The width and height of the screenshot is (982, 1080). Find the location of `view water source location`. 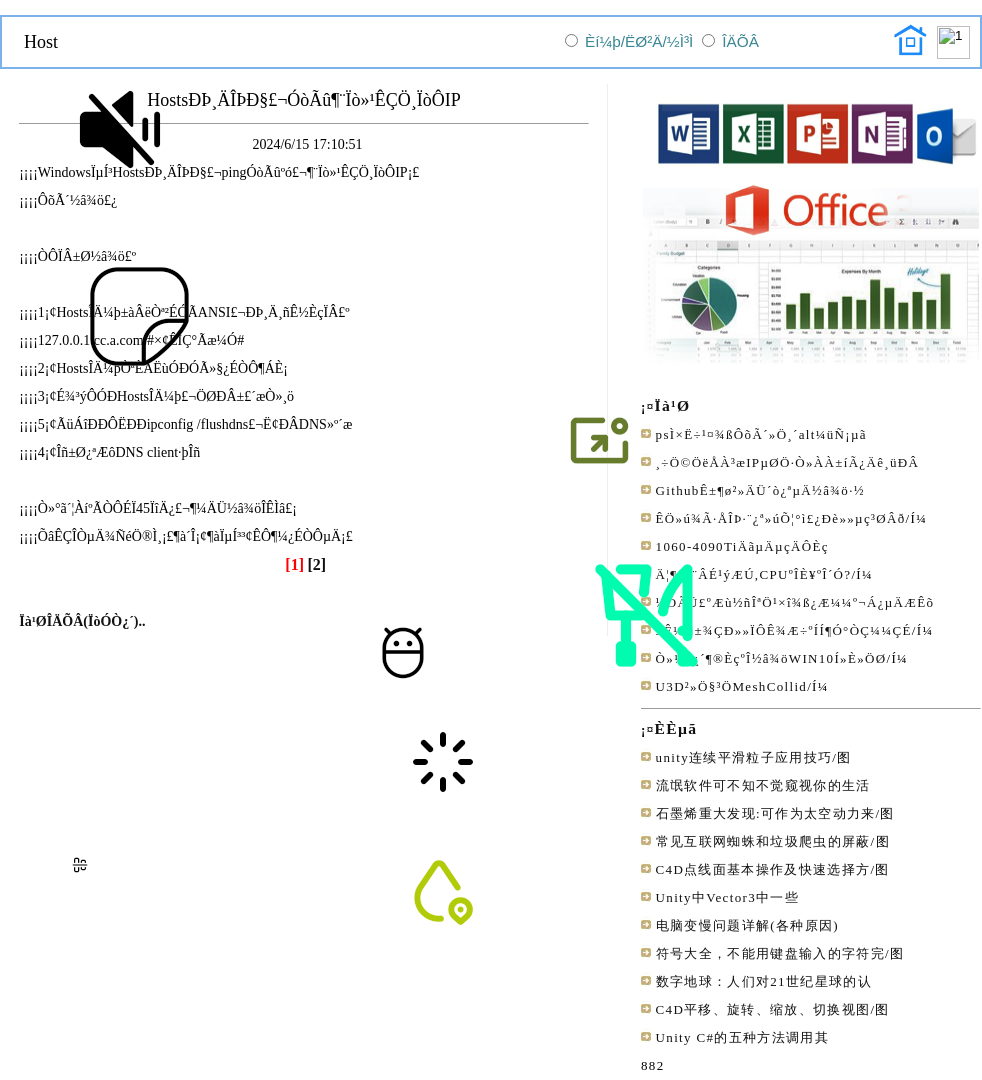

view water source location is located at coordinates (439, 891).